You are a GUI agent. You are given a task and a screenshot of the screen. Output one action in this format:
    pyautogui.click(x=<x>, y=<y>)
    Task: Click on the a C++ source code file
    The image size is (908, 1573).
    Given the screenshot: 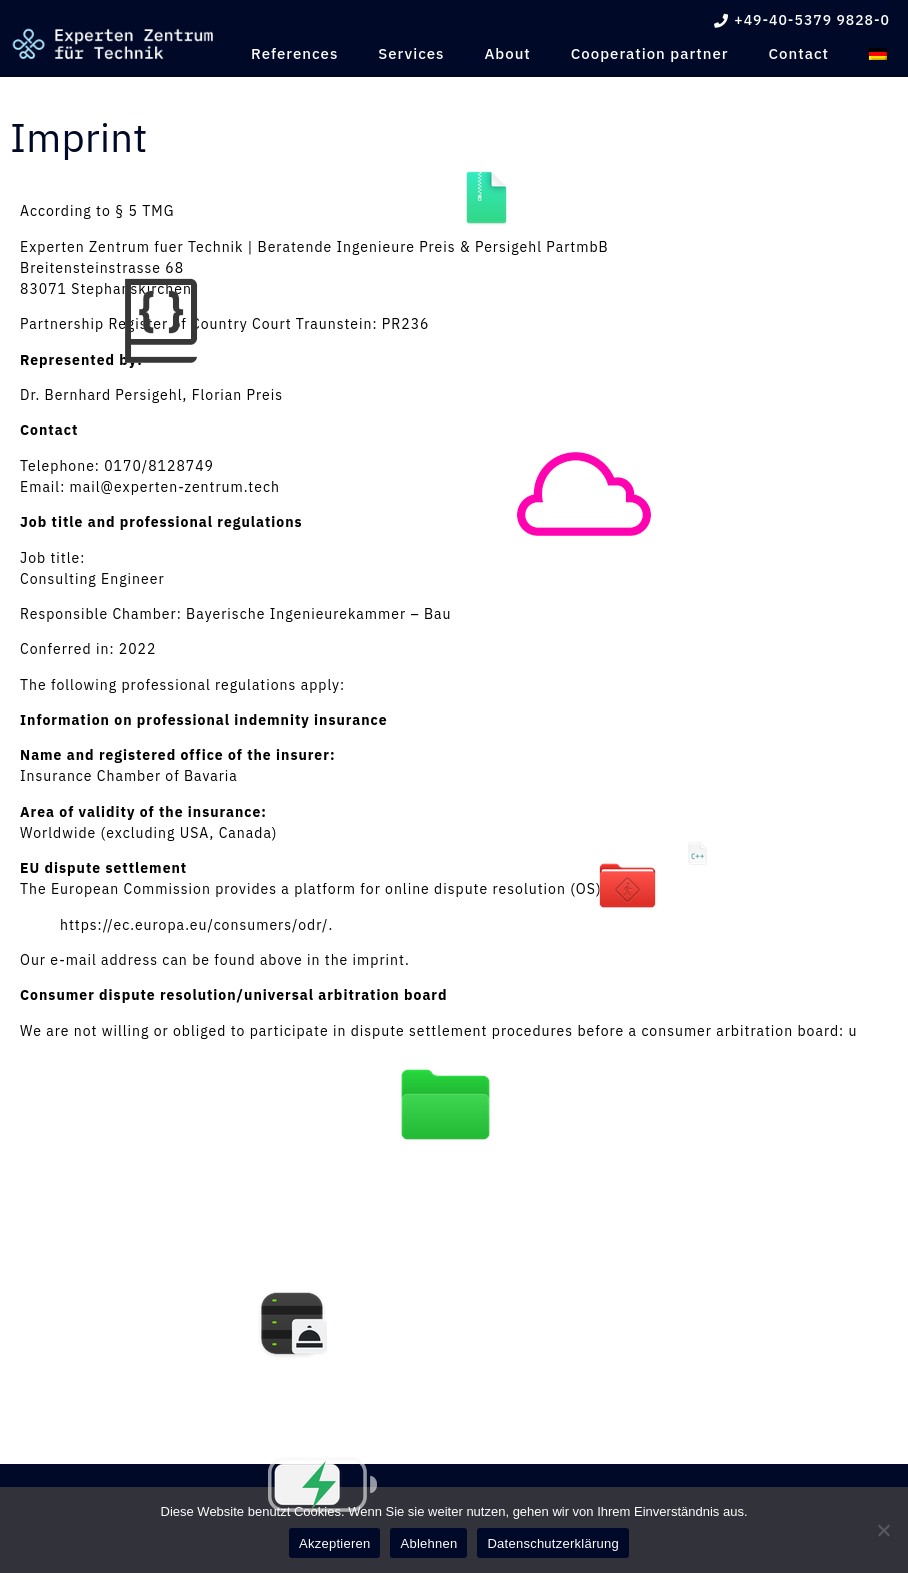 What is the action you would take?
    pyautogui.click(x=697, y=853)
    